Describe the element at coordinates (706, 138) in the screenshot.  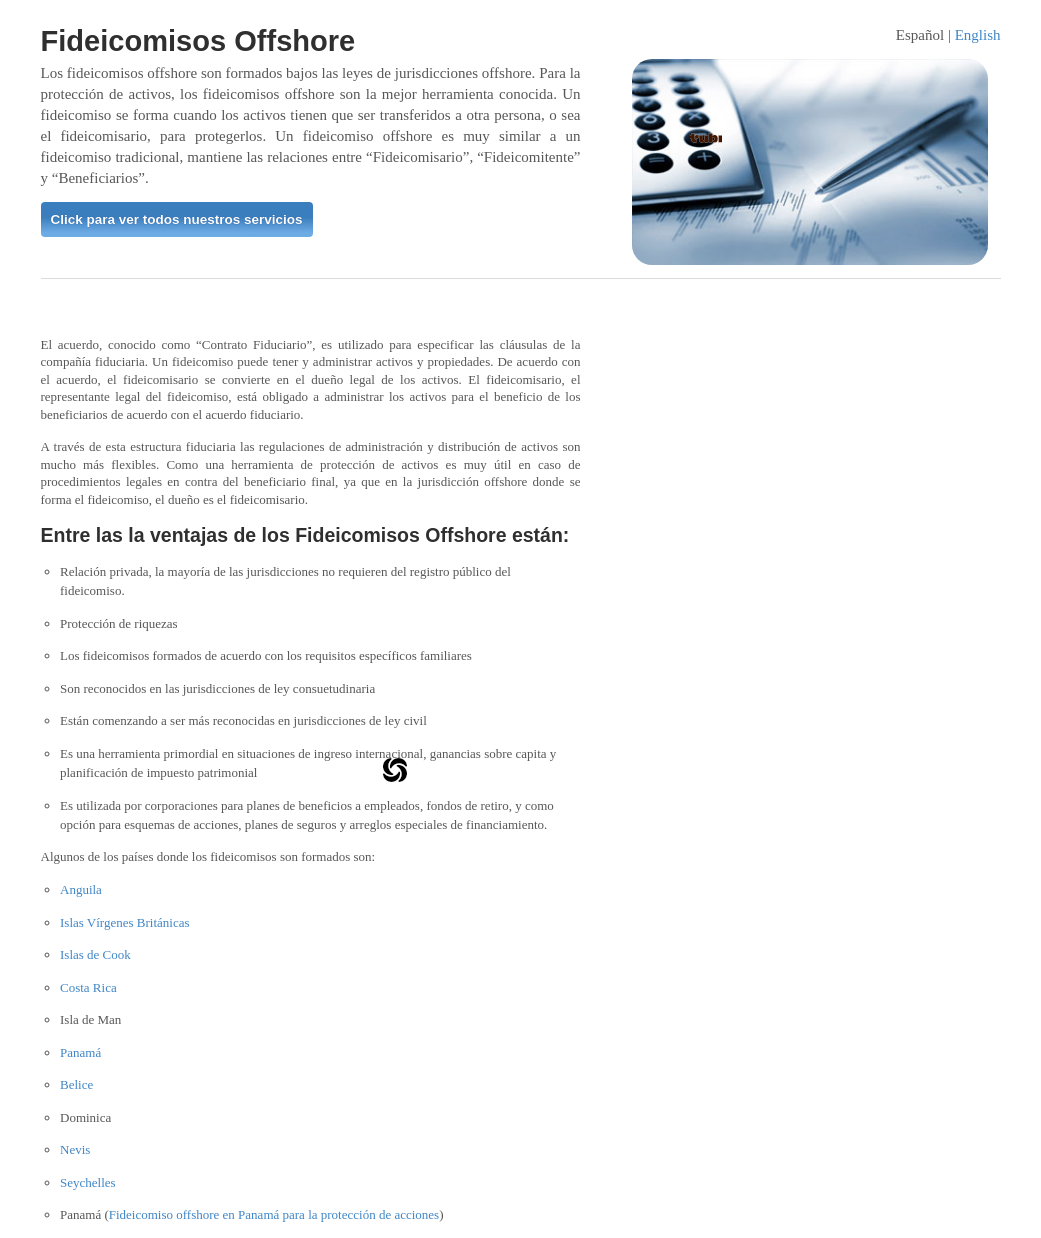
I see `open the tubi streaming app` at that location.